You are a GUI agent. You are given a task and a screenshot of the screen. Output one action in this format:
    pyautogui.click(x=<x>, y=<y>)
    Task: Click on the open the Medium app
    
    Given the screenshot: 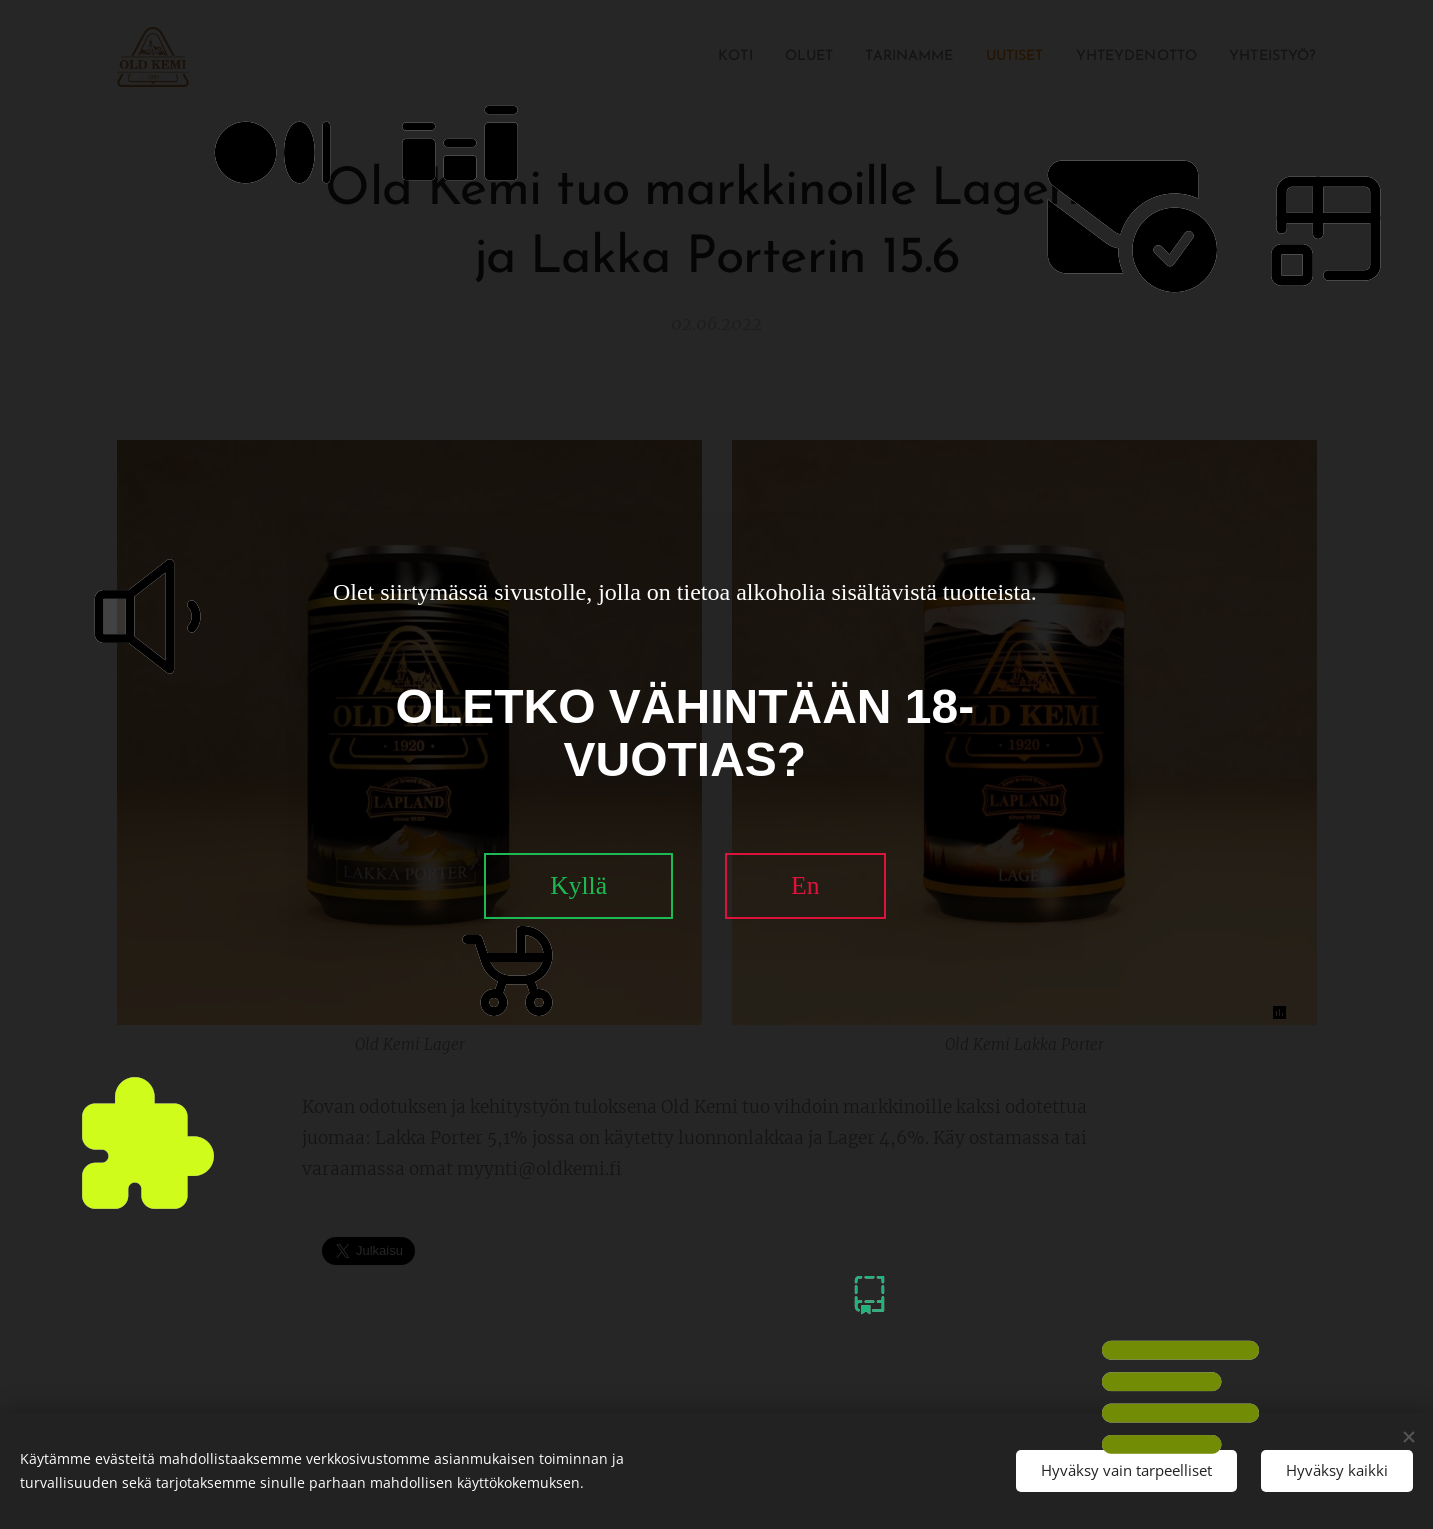 What is the action you would take?
    pyautogui.click(x=272, y=152)
    